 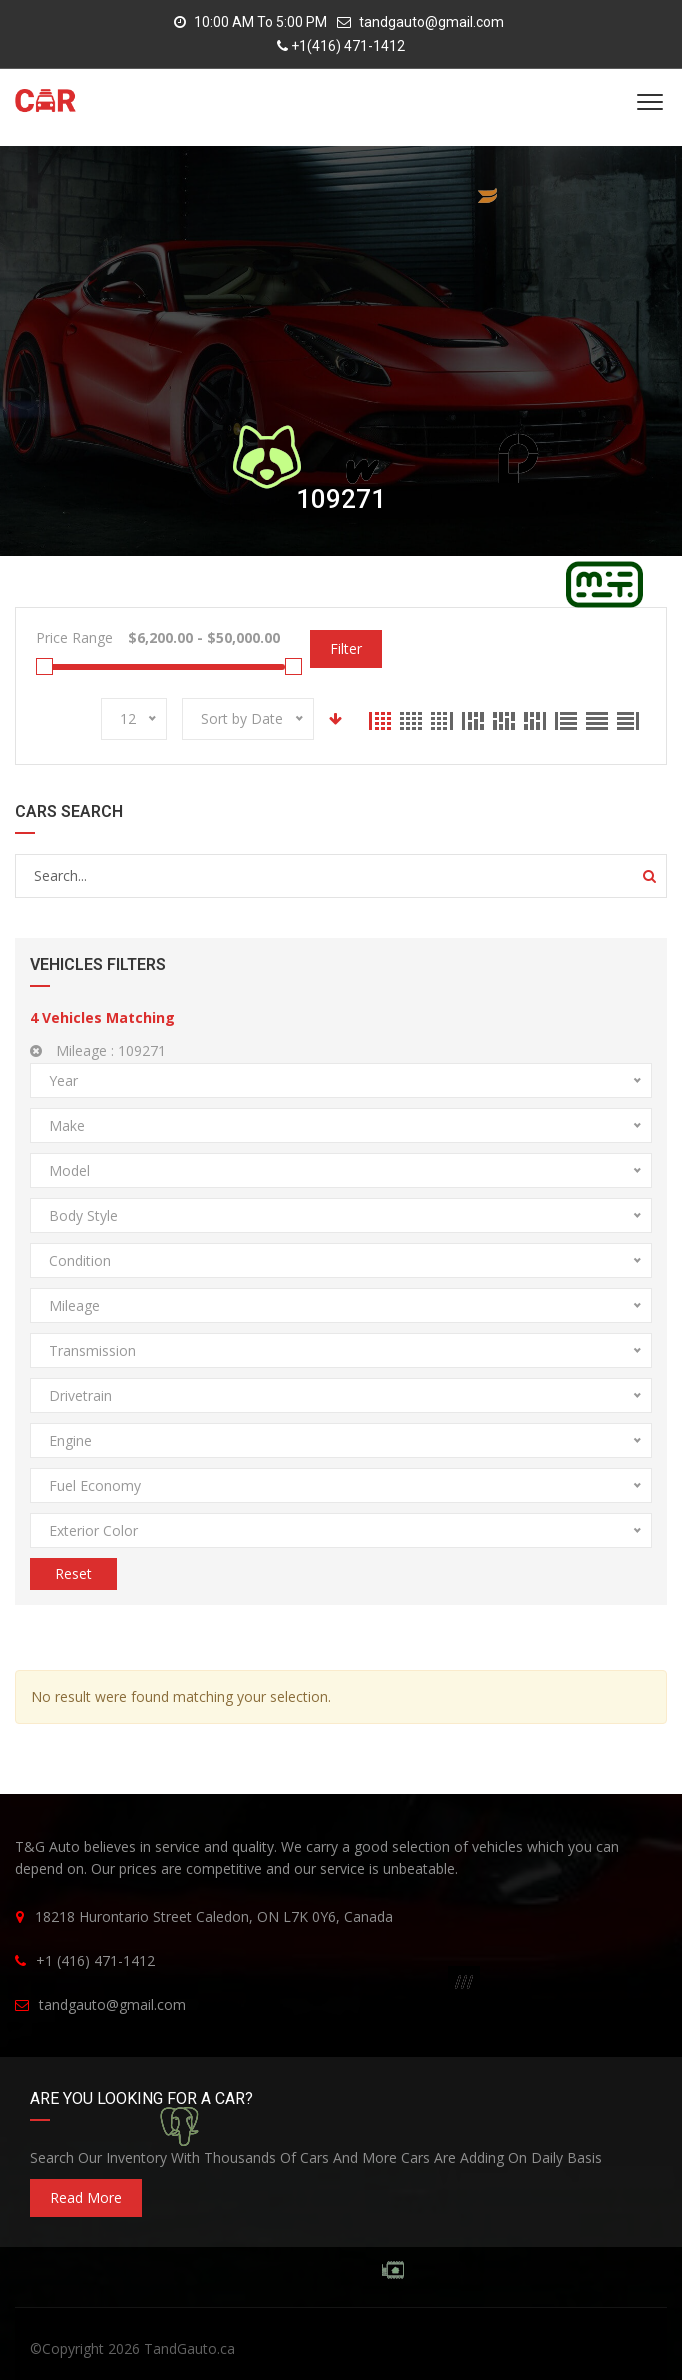 What do you see at coordinates (362, 471) in the screenshot?
I see `open the wattpad app` at bounding box center [362, 471].